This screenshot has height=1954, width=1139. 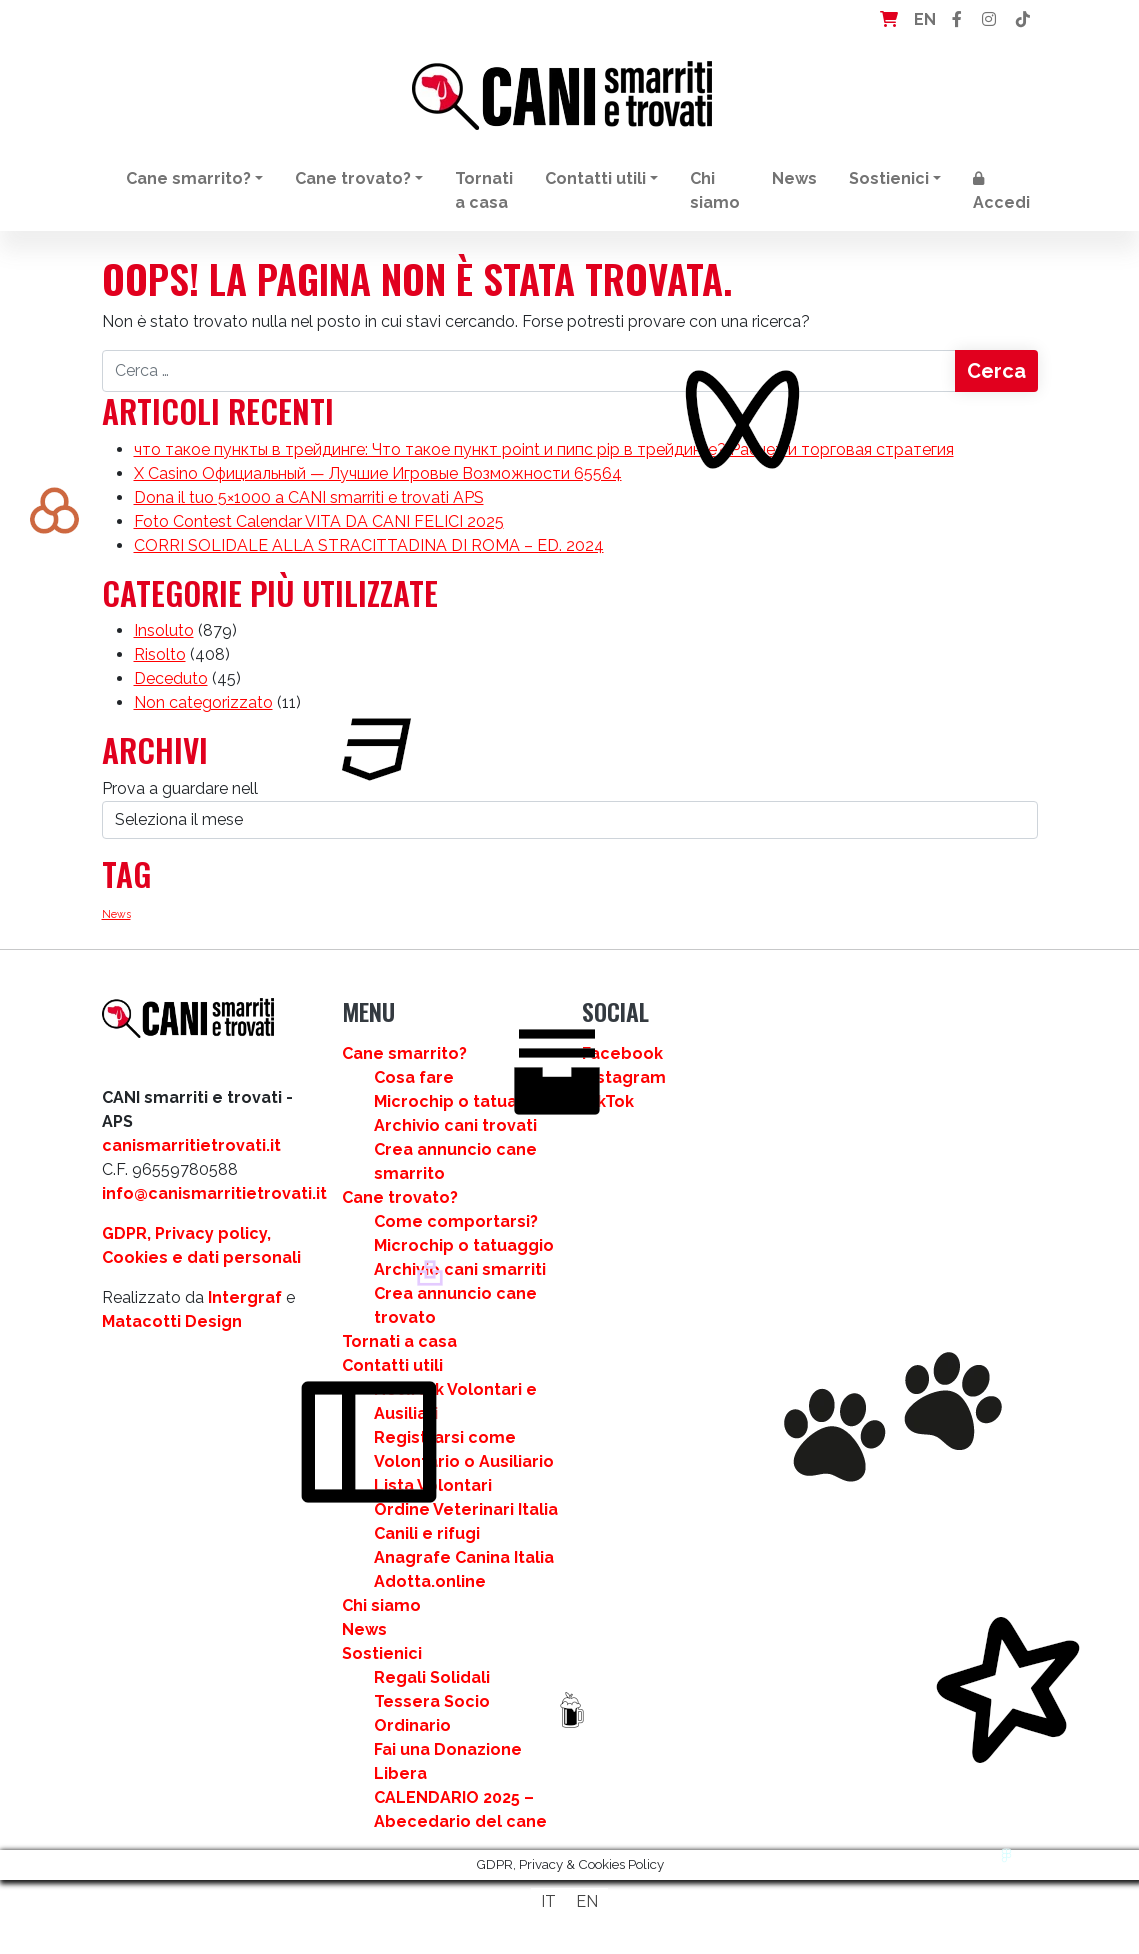 I want to click on unsplash logo - access free stock photos, so click(x=430, y=1273).